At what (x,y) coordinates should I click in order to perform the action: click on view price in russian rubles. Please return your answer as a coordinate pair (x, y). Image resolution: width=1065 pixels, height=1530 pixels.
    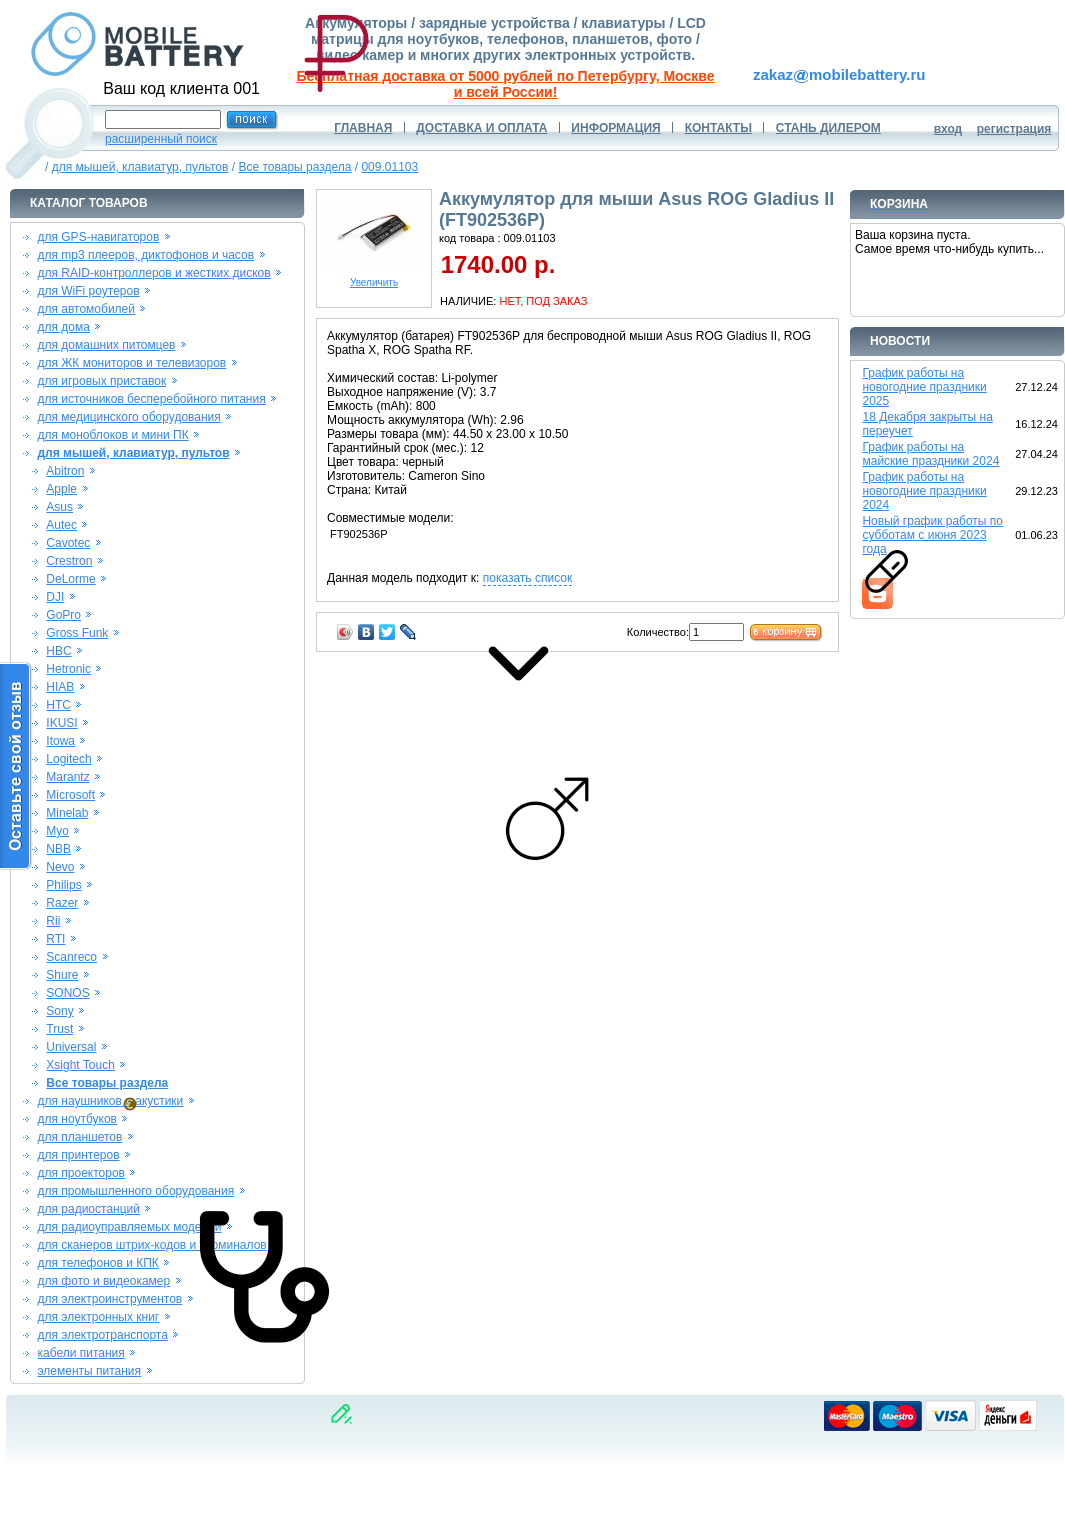
    Looking at the image, I should click on (336, 53).